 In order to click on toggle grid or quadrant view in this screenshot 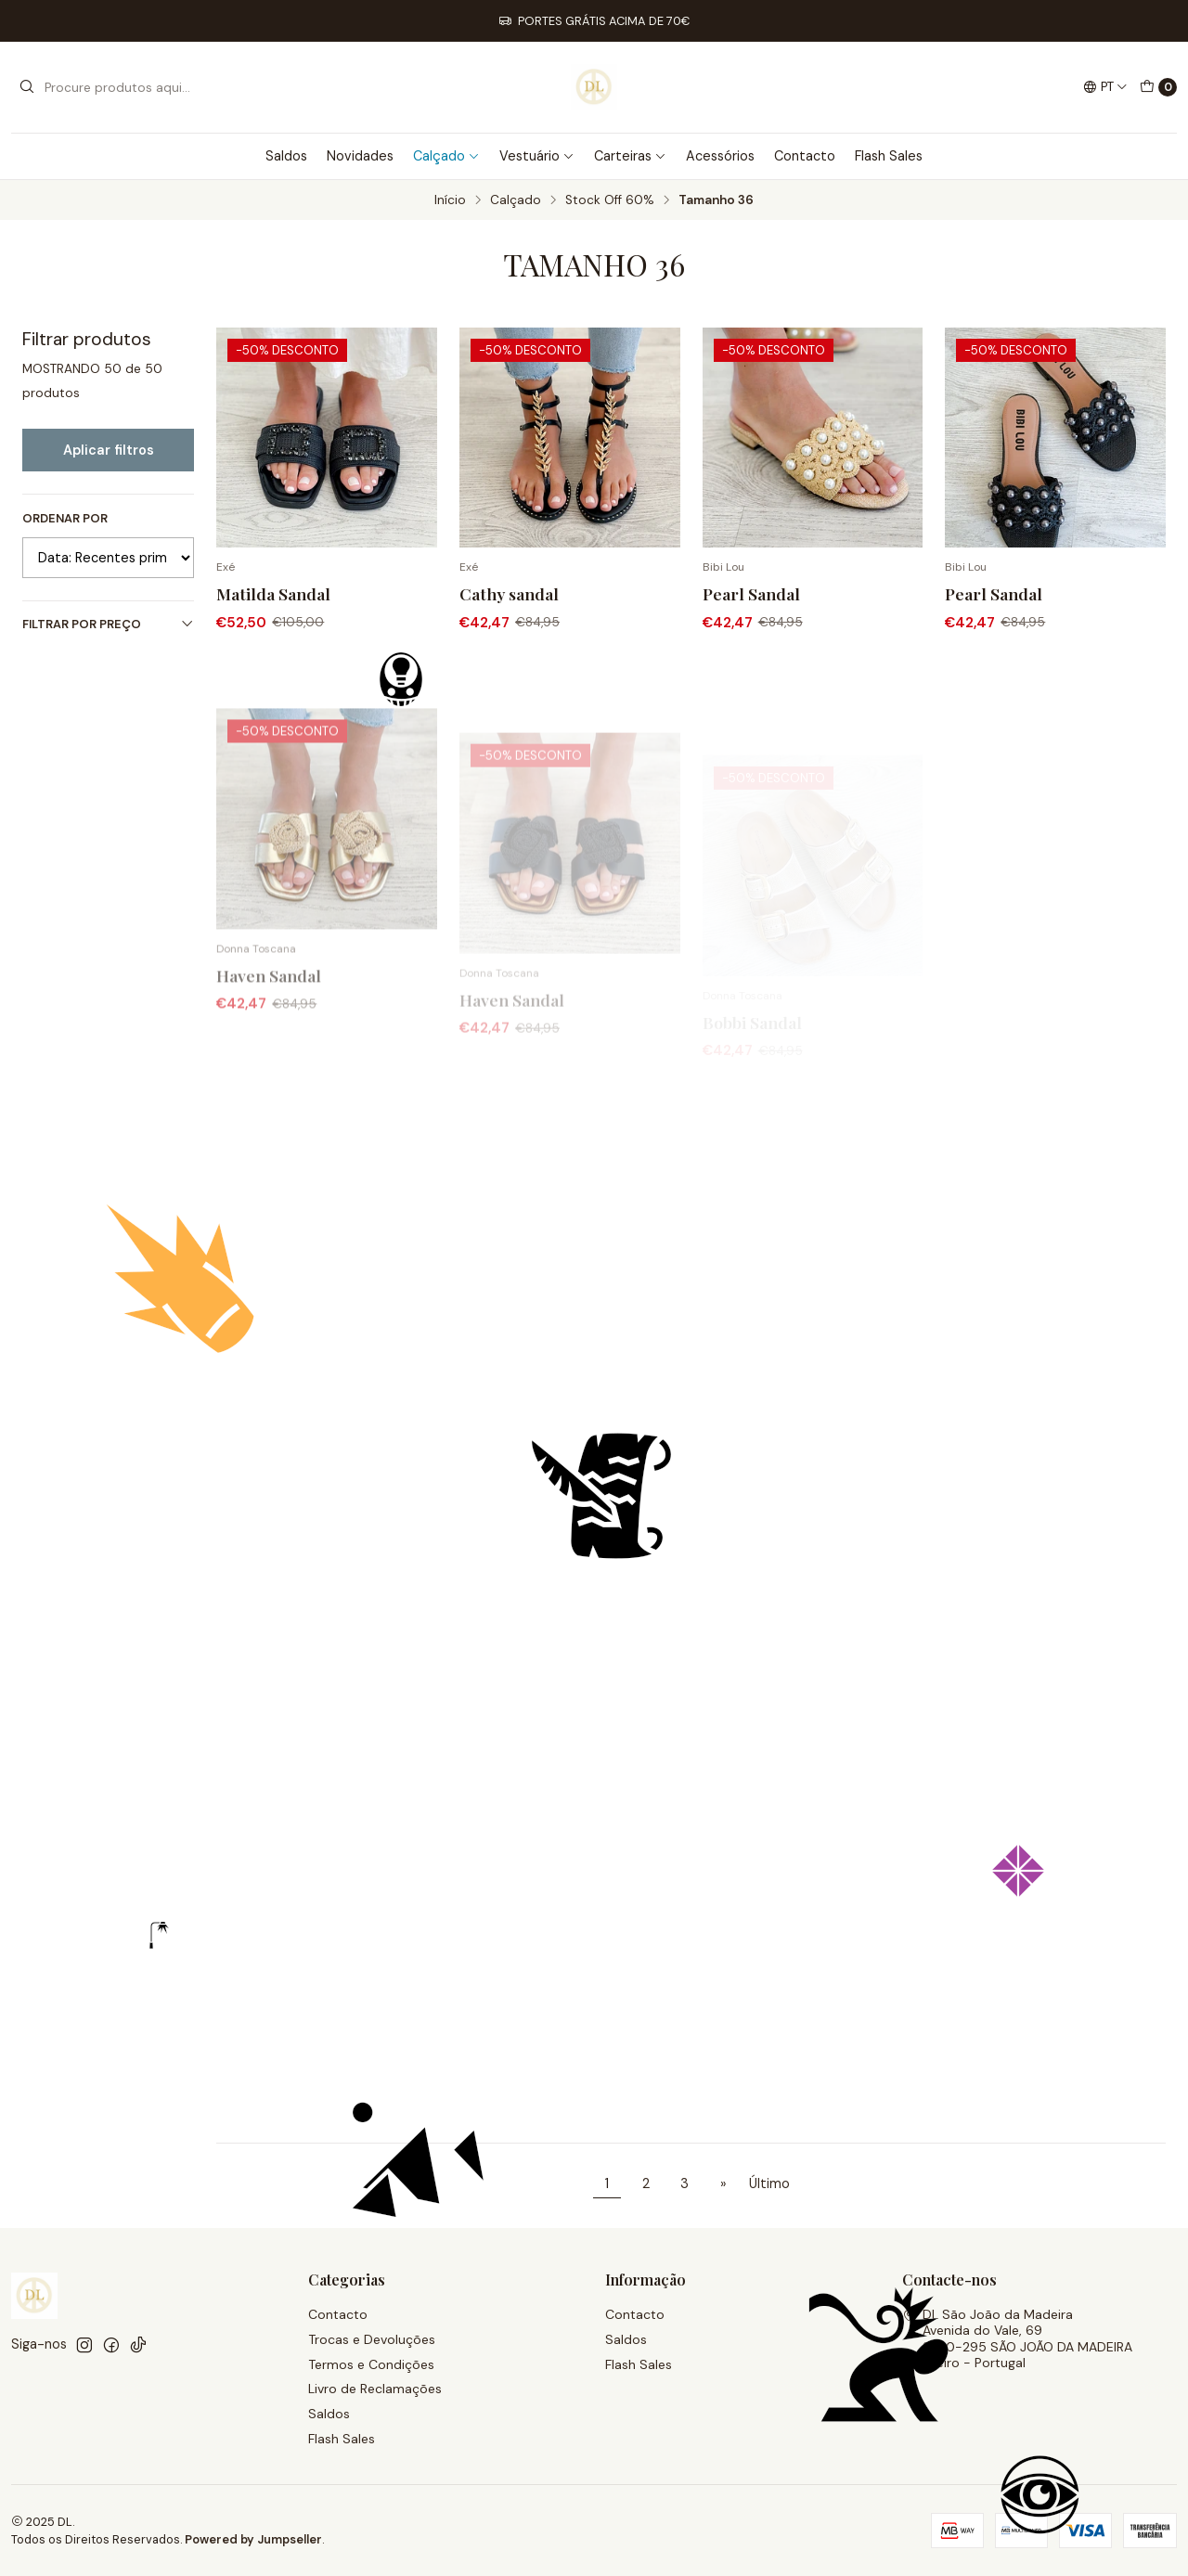, I will do `click(1018, 1871)`.